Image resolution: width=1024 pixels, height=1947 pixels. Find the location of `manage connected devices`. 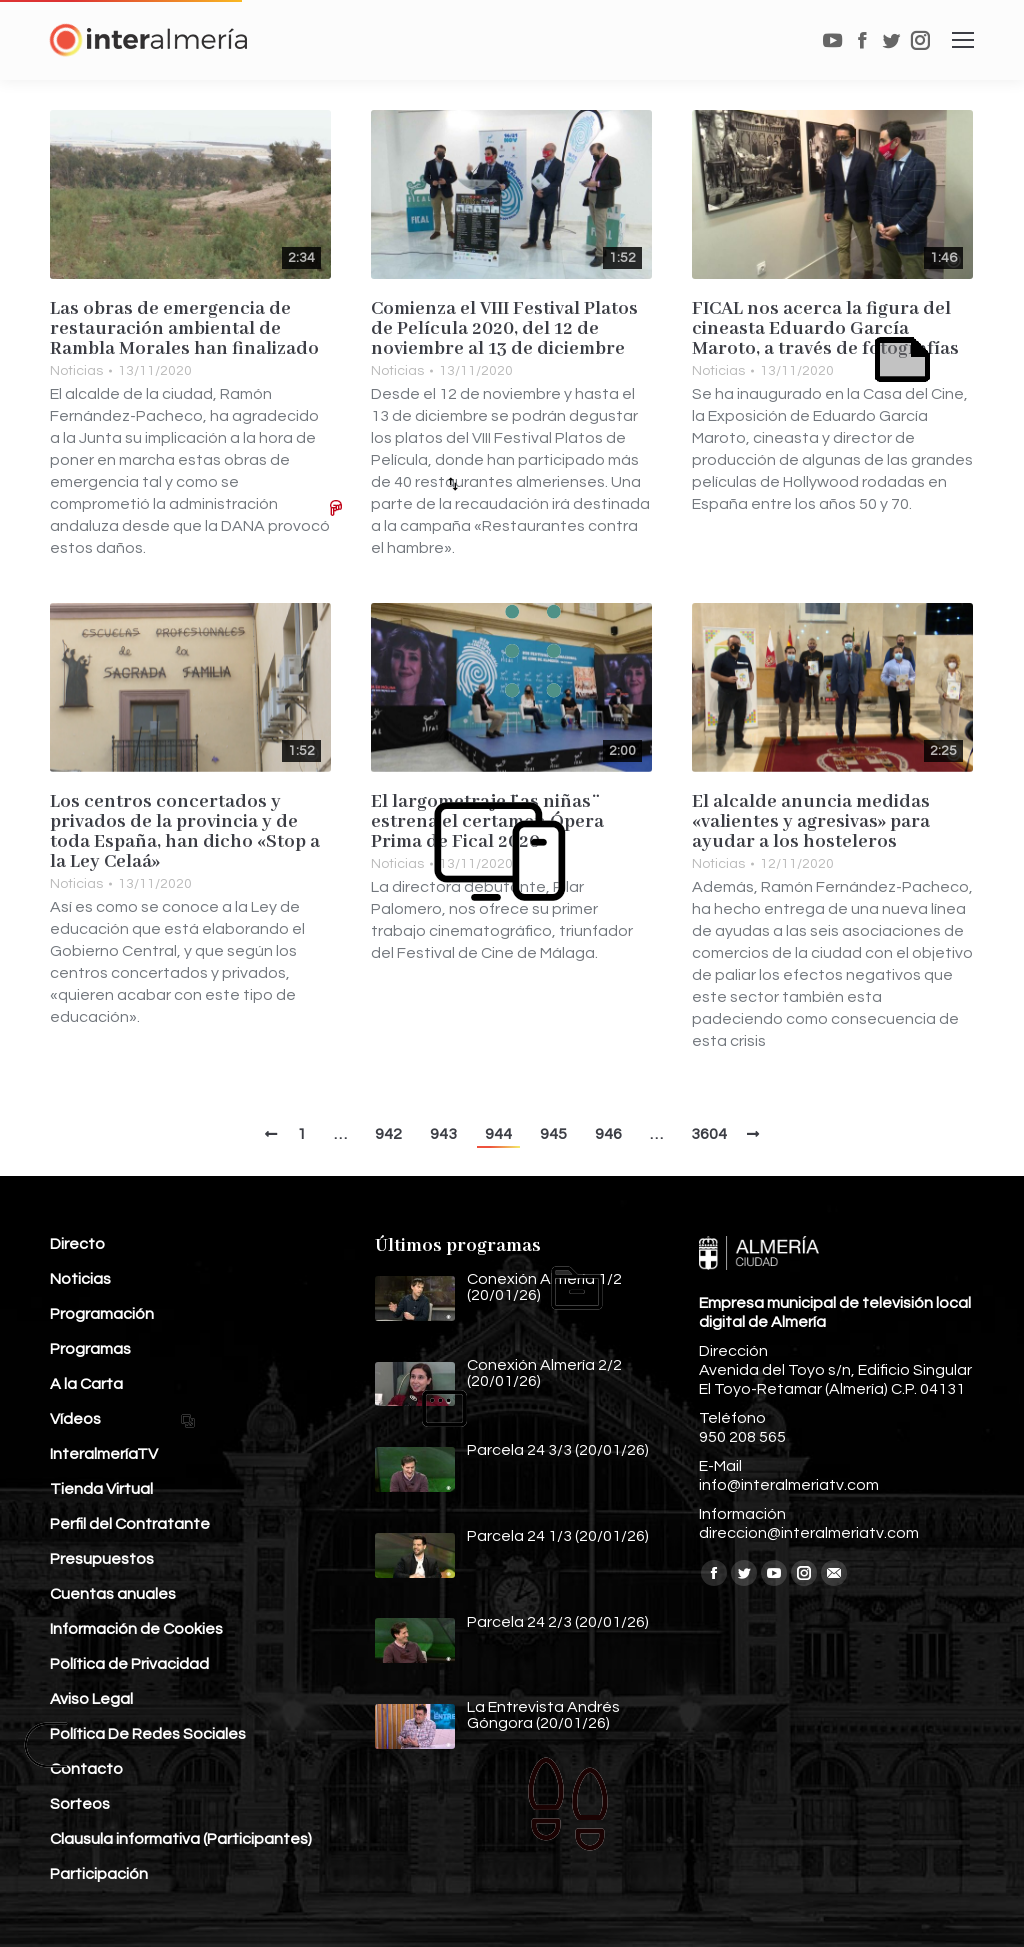

manage connected devices is located at coordinates (497, 851).